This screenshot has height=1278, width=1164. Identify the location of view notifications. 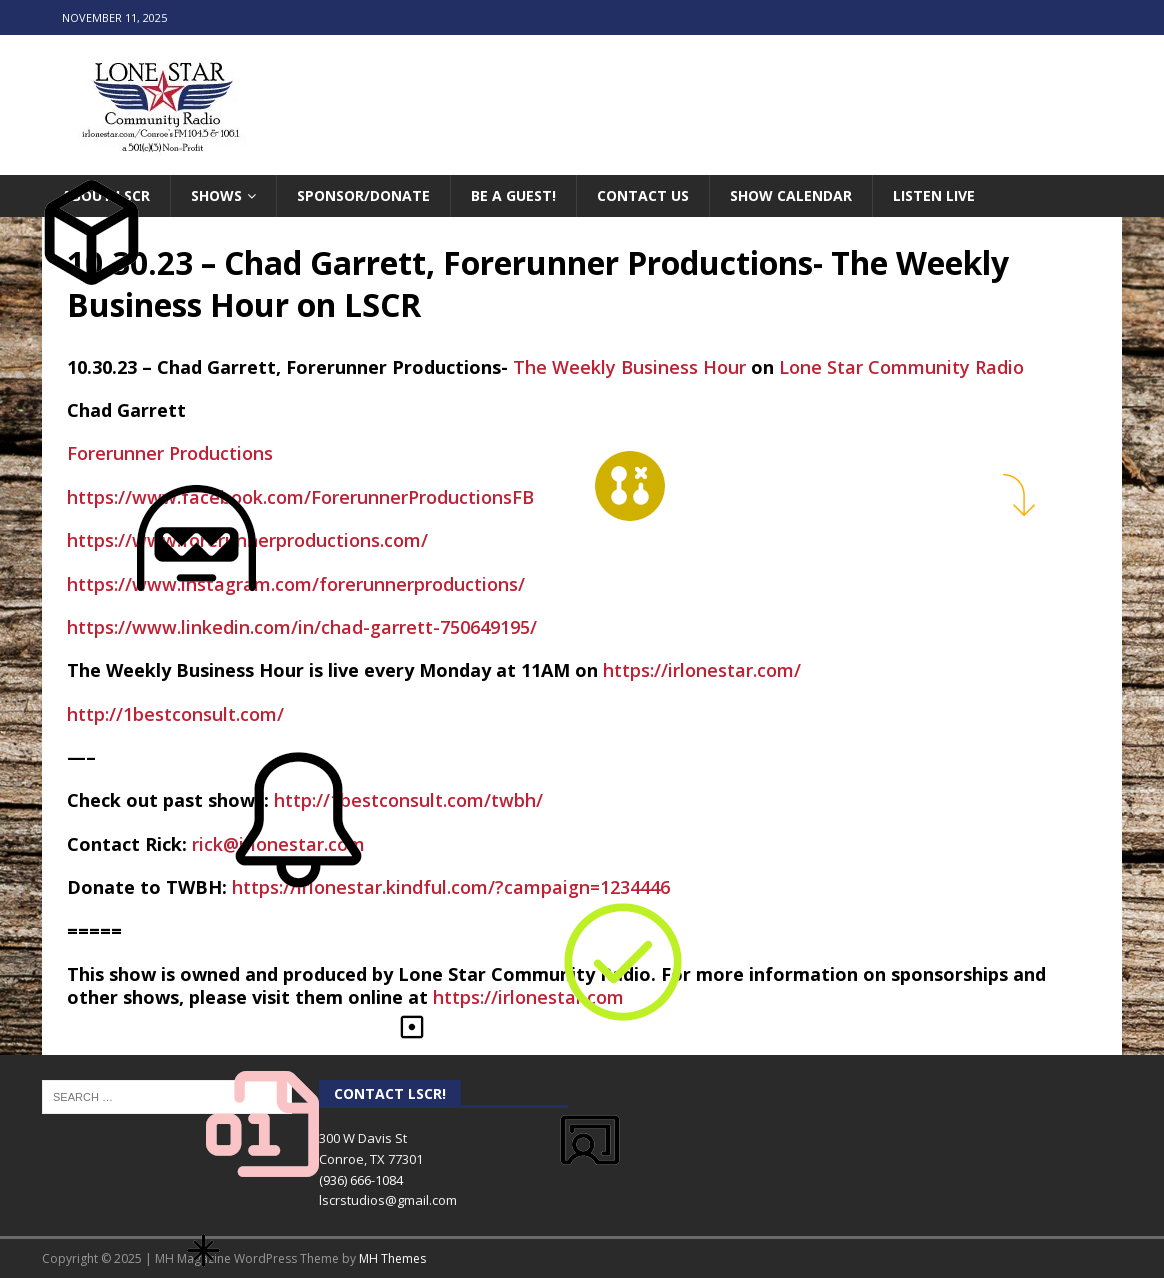
(298, 821).